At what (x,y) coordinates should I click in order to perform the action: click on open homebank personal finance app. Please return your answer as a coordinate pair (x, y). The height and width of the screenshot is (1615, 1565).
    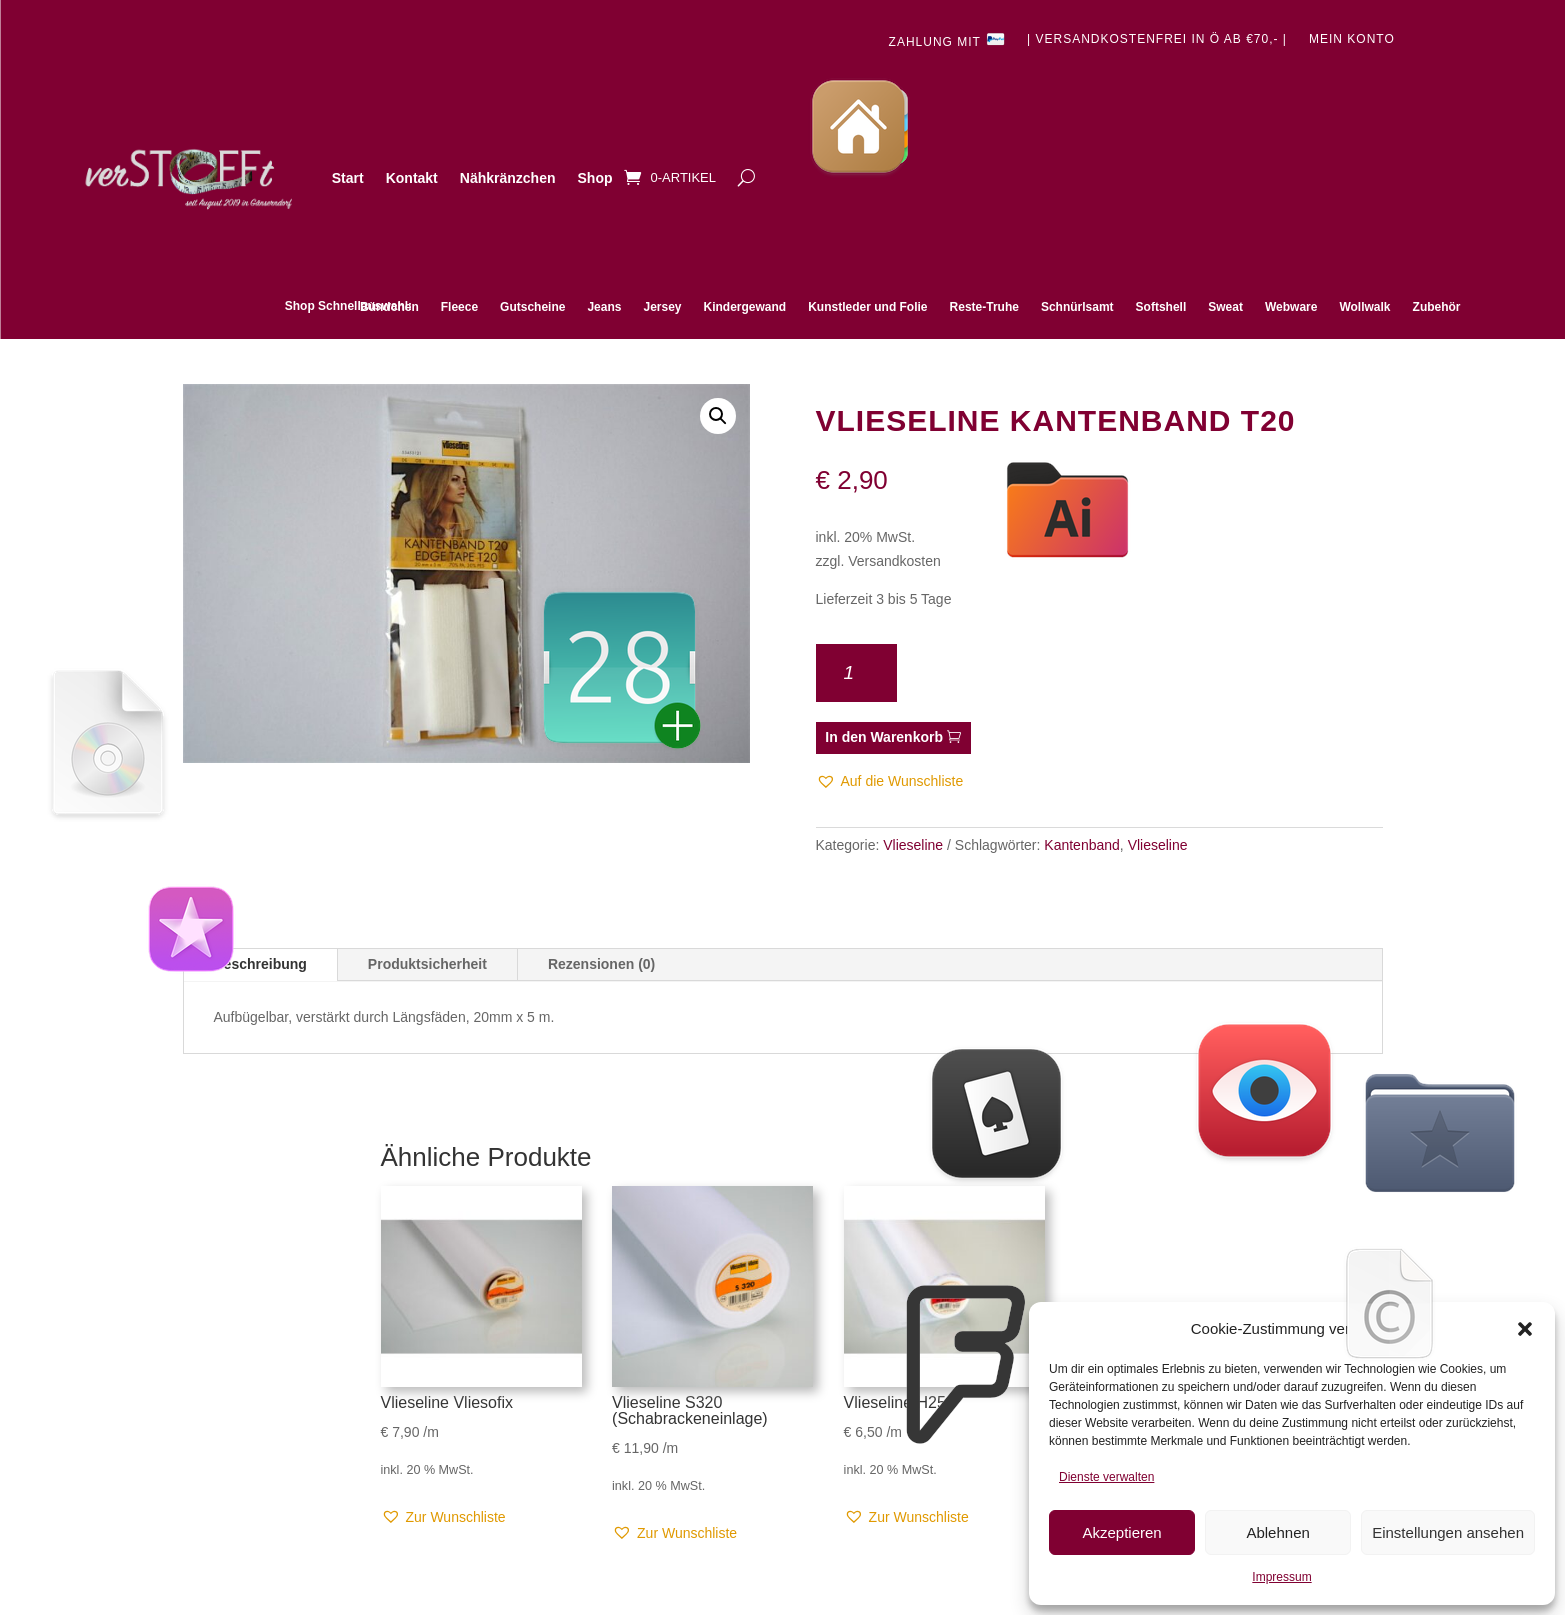
    Looking at the image, I should click on (858, 126).